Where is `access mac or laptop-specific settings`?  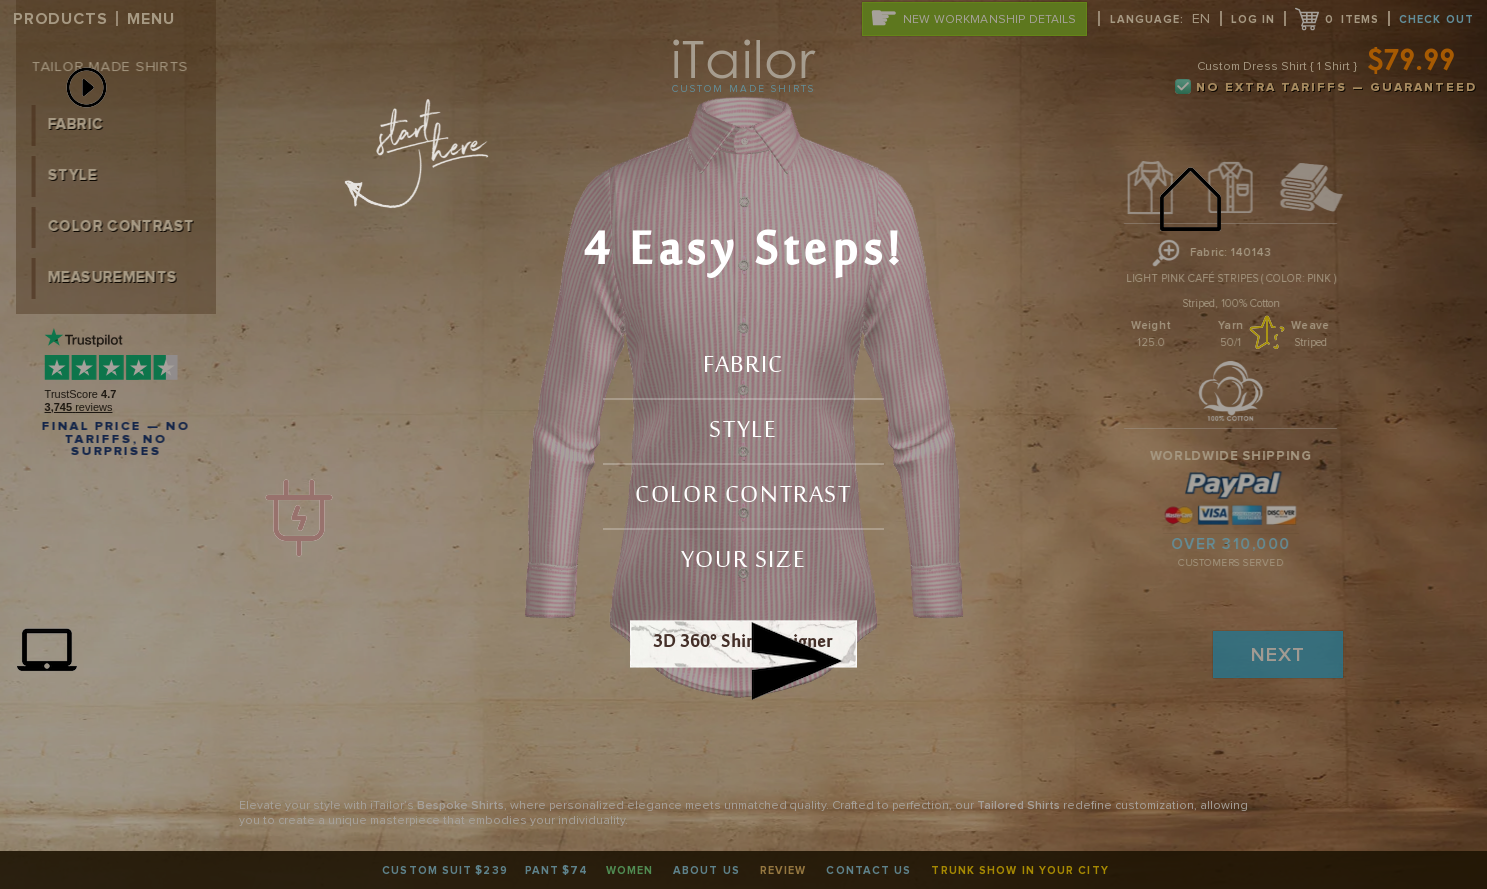
access mac or laptop-specific settings is located at coordinates (47, 651).